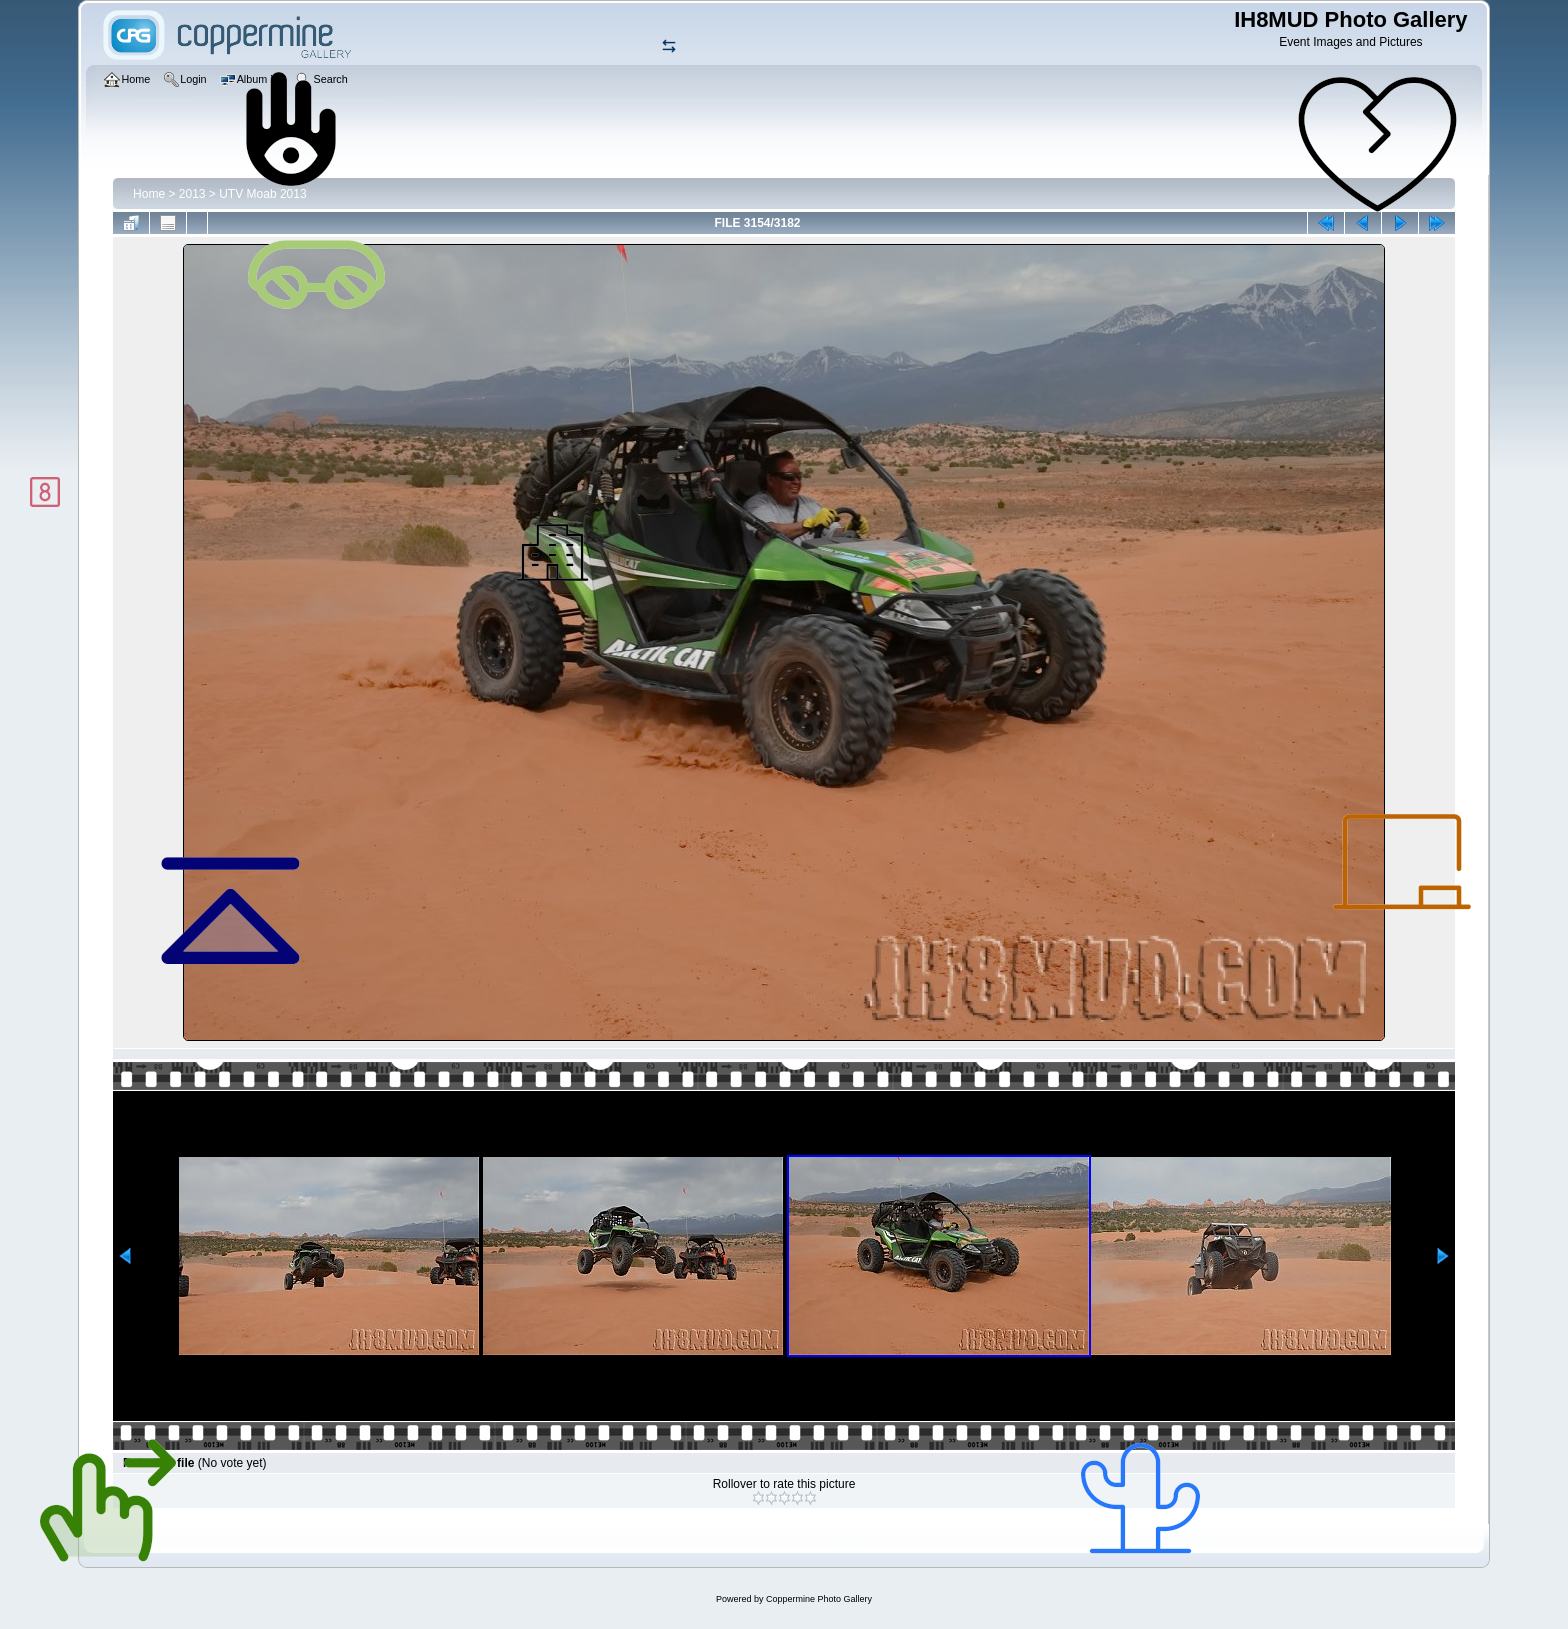  What do you see at coordinates (552, 552) in the screenshot?
I see `view apartment or building listings` at bounding box center [552, 552].